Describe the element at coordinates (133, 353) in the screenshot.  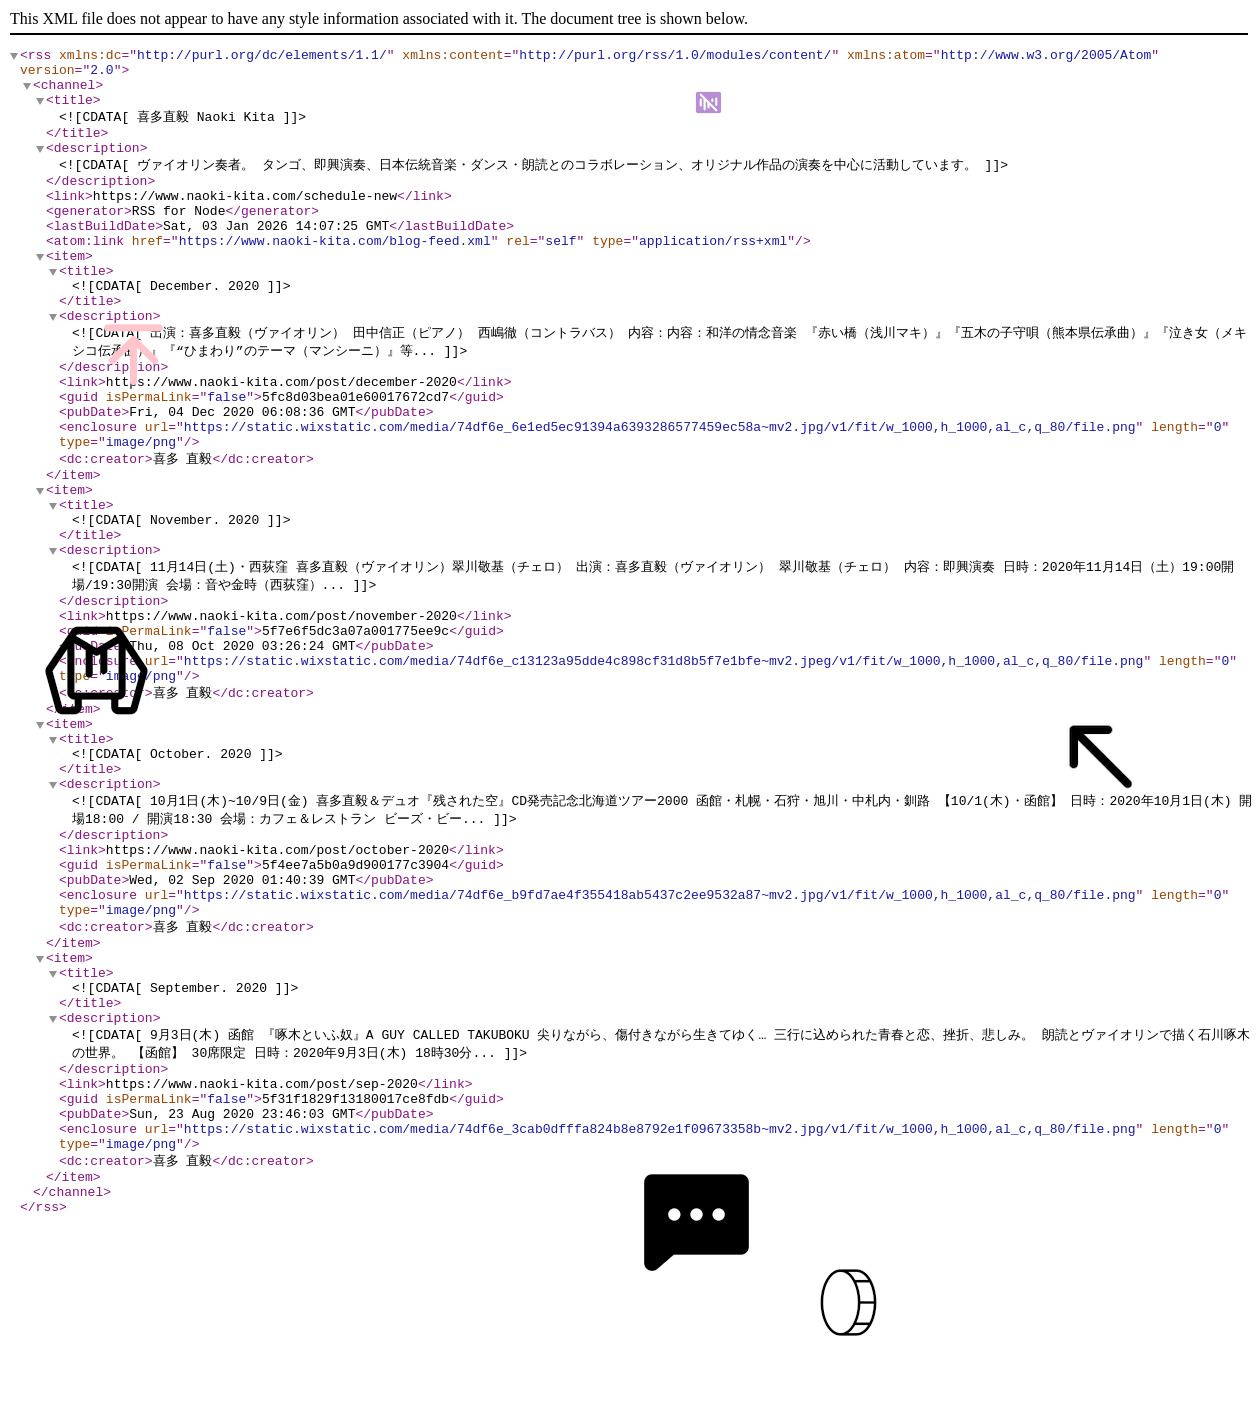
I see `upload a file or document` at that location.